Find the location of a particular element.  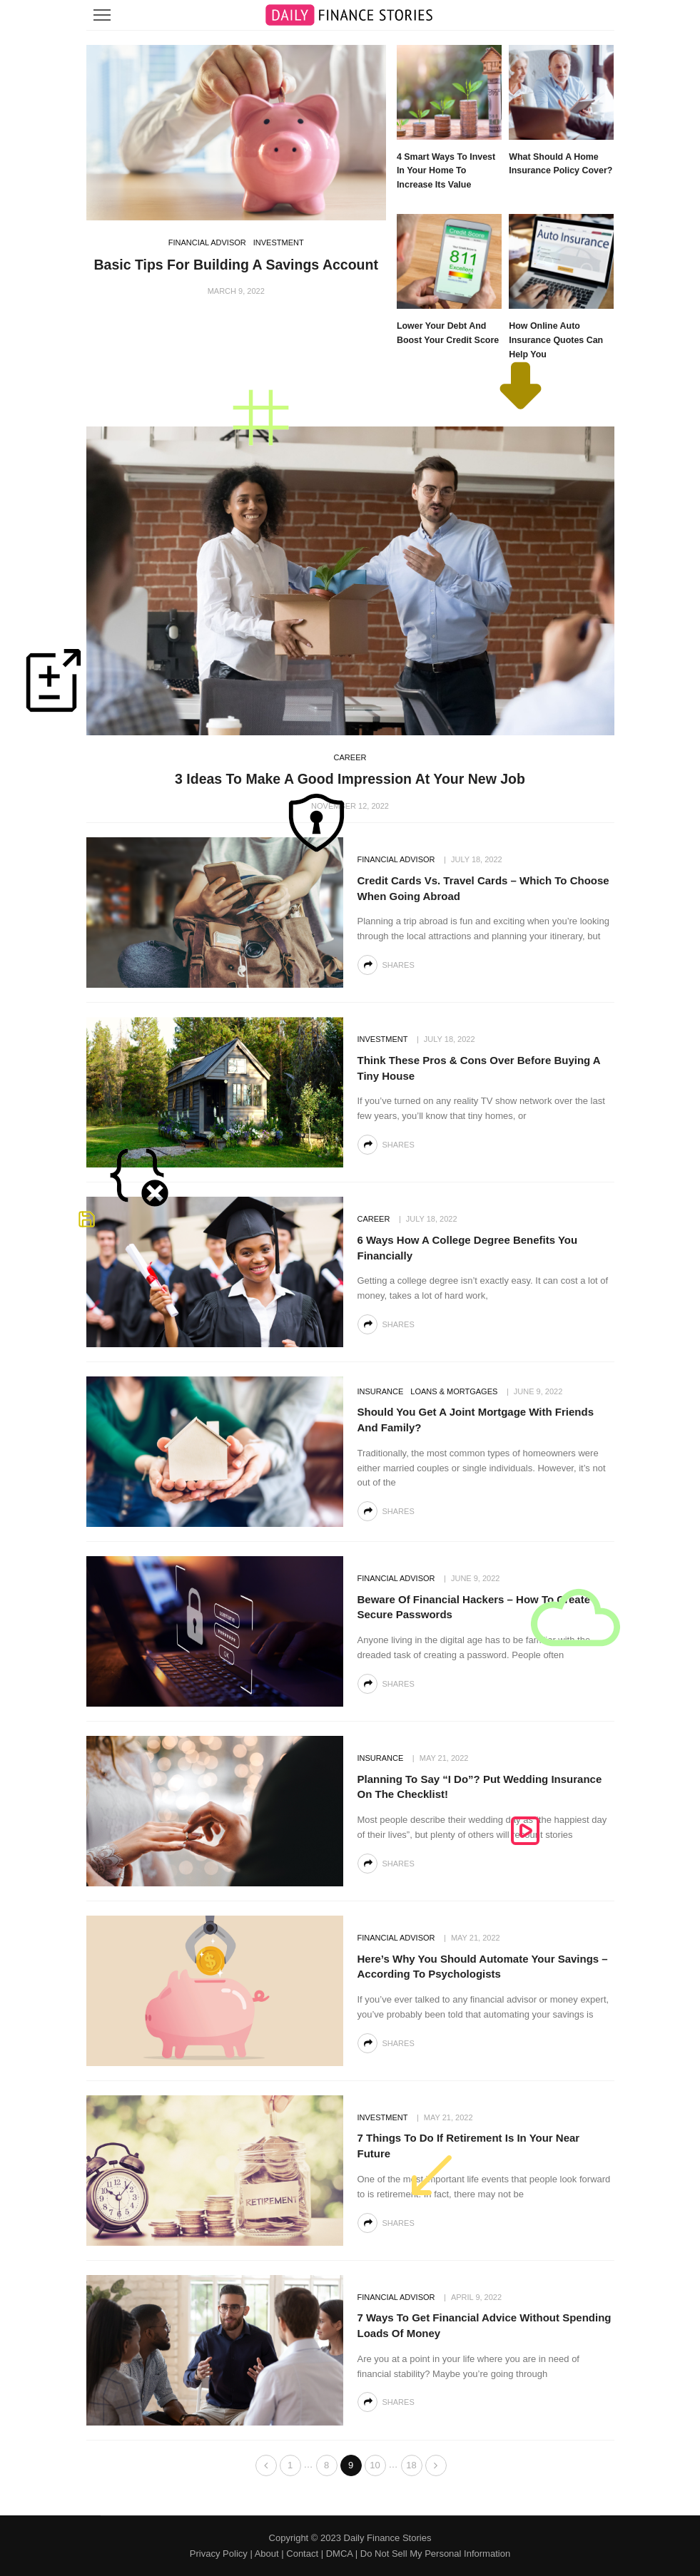

go to active editing session is located at coordinates (51, 683).